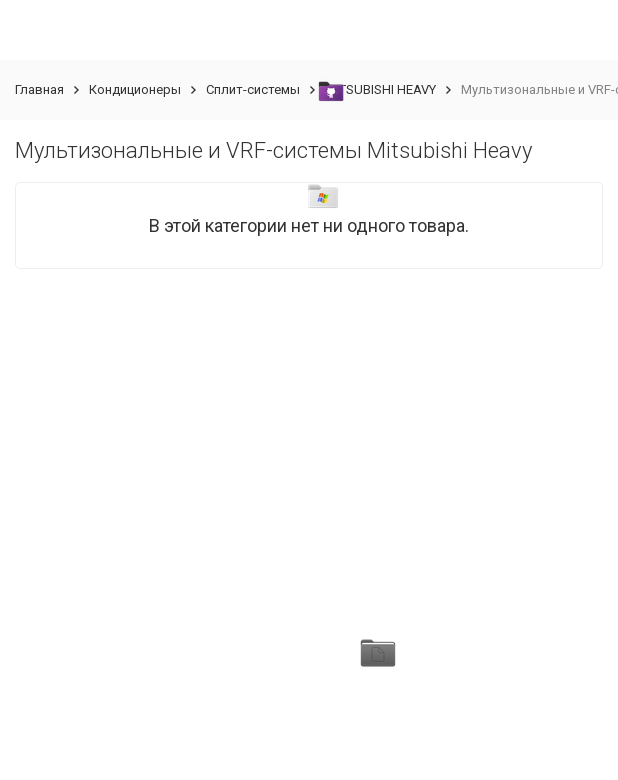 This screenshot has height=780, width=618. Describe the element at coordinates (331, 92) in the screenshot. I see `open github repository folder` at that location.